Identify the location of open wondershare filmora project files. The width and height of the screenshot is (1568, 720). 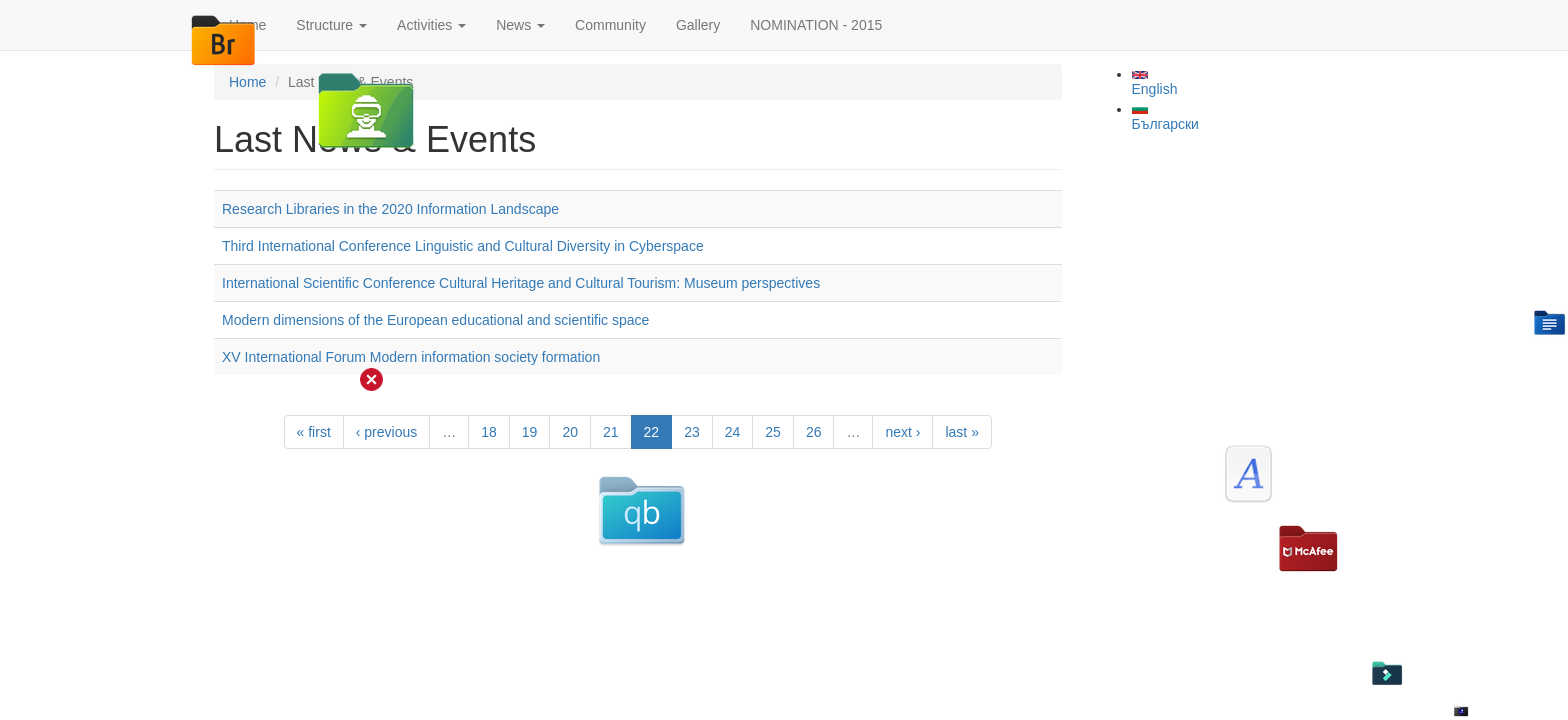
(1387, 674).